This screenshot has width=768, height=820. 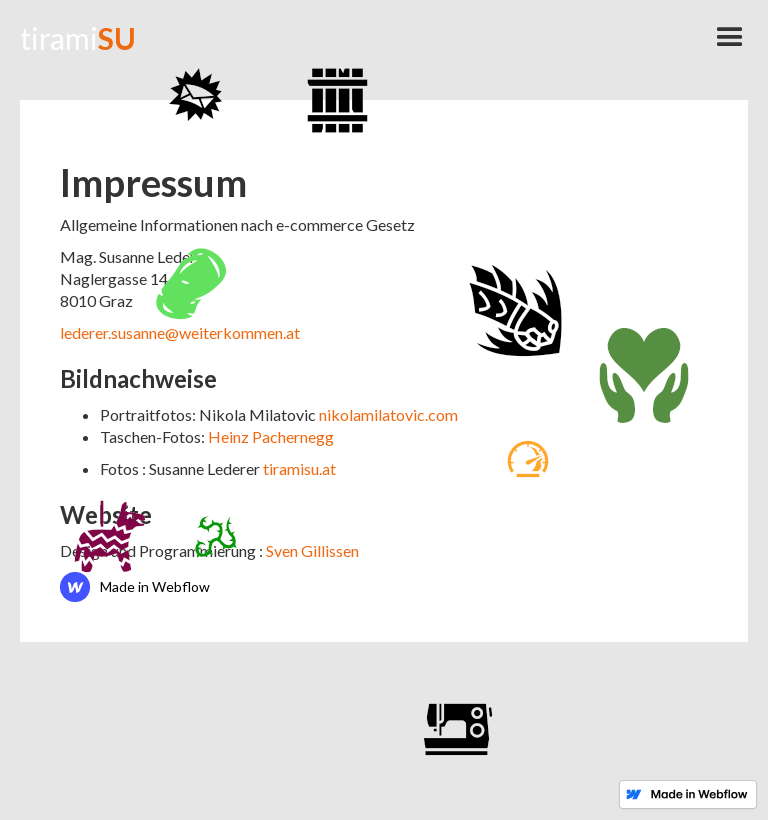 I want to click on activate armor-piercing attack ability, so click(x=515, y=310).